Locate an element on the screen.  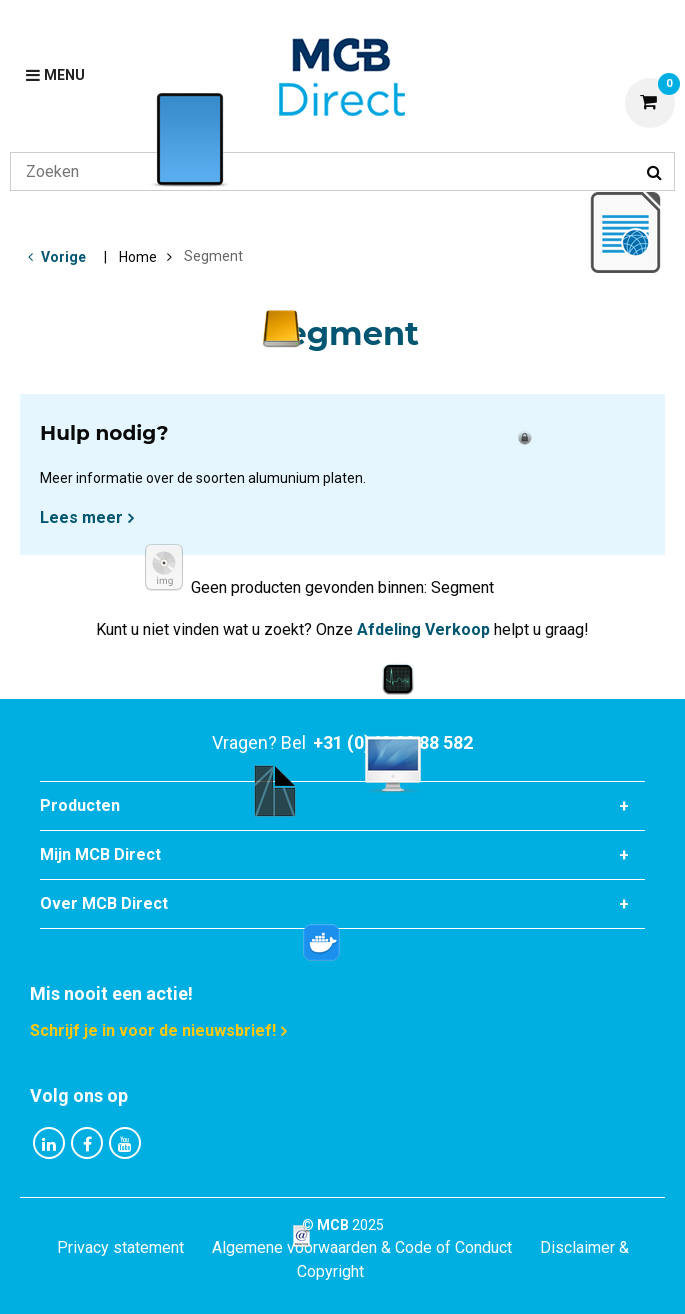
open activity monitor to view system processes is located at coordinates (398, 679).